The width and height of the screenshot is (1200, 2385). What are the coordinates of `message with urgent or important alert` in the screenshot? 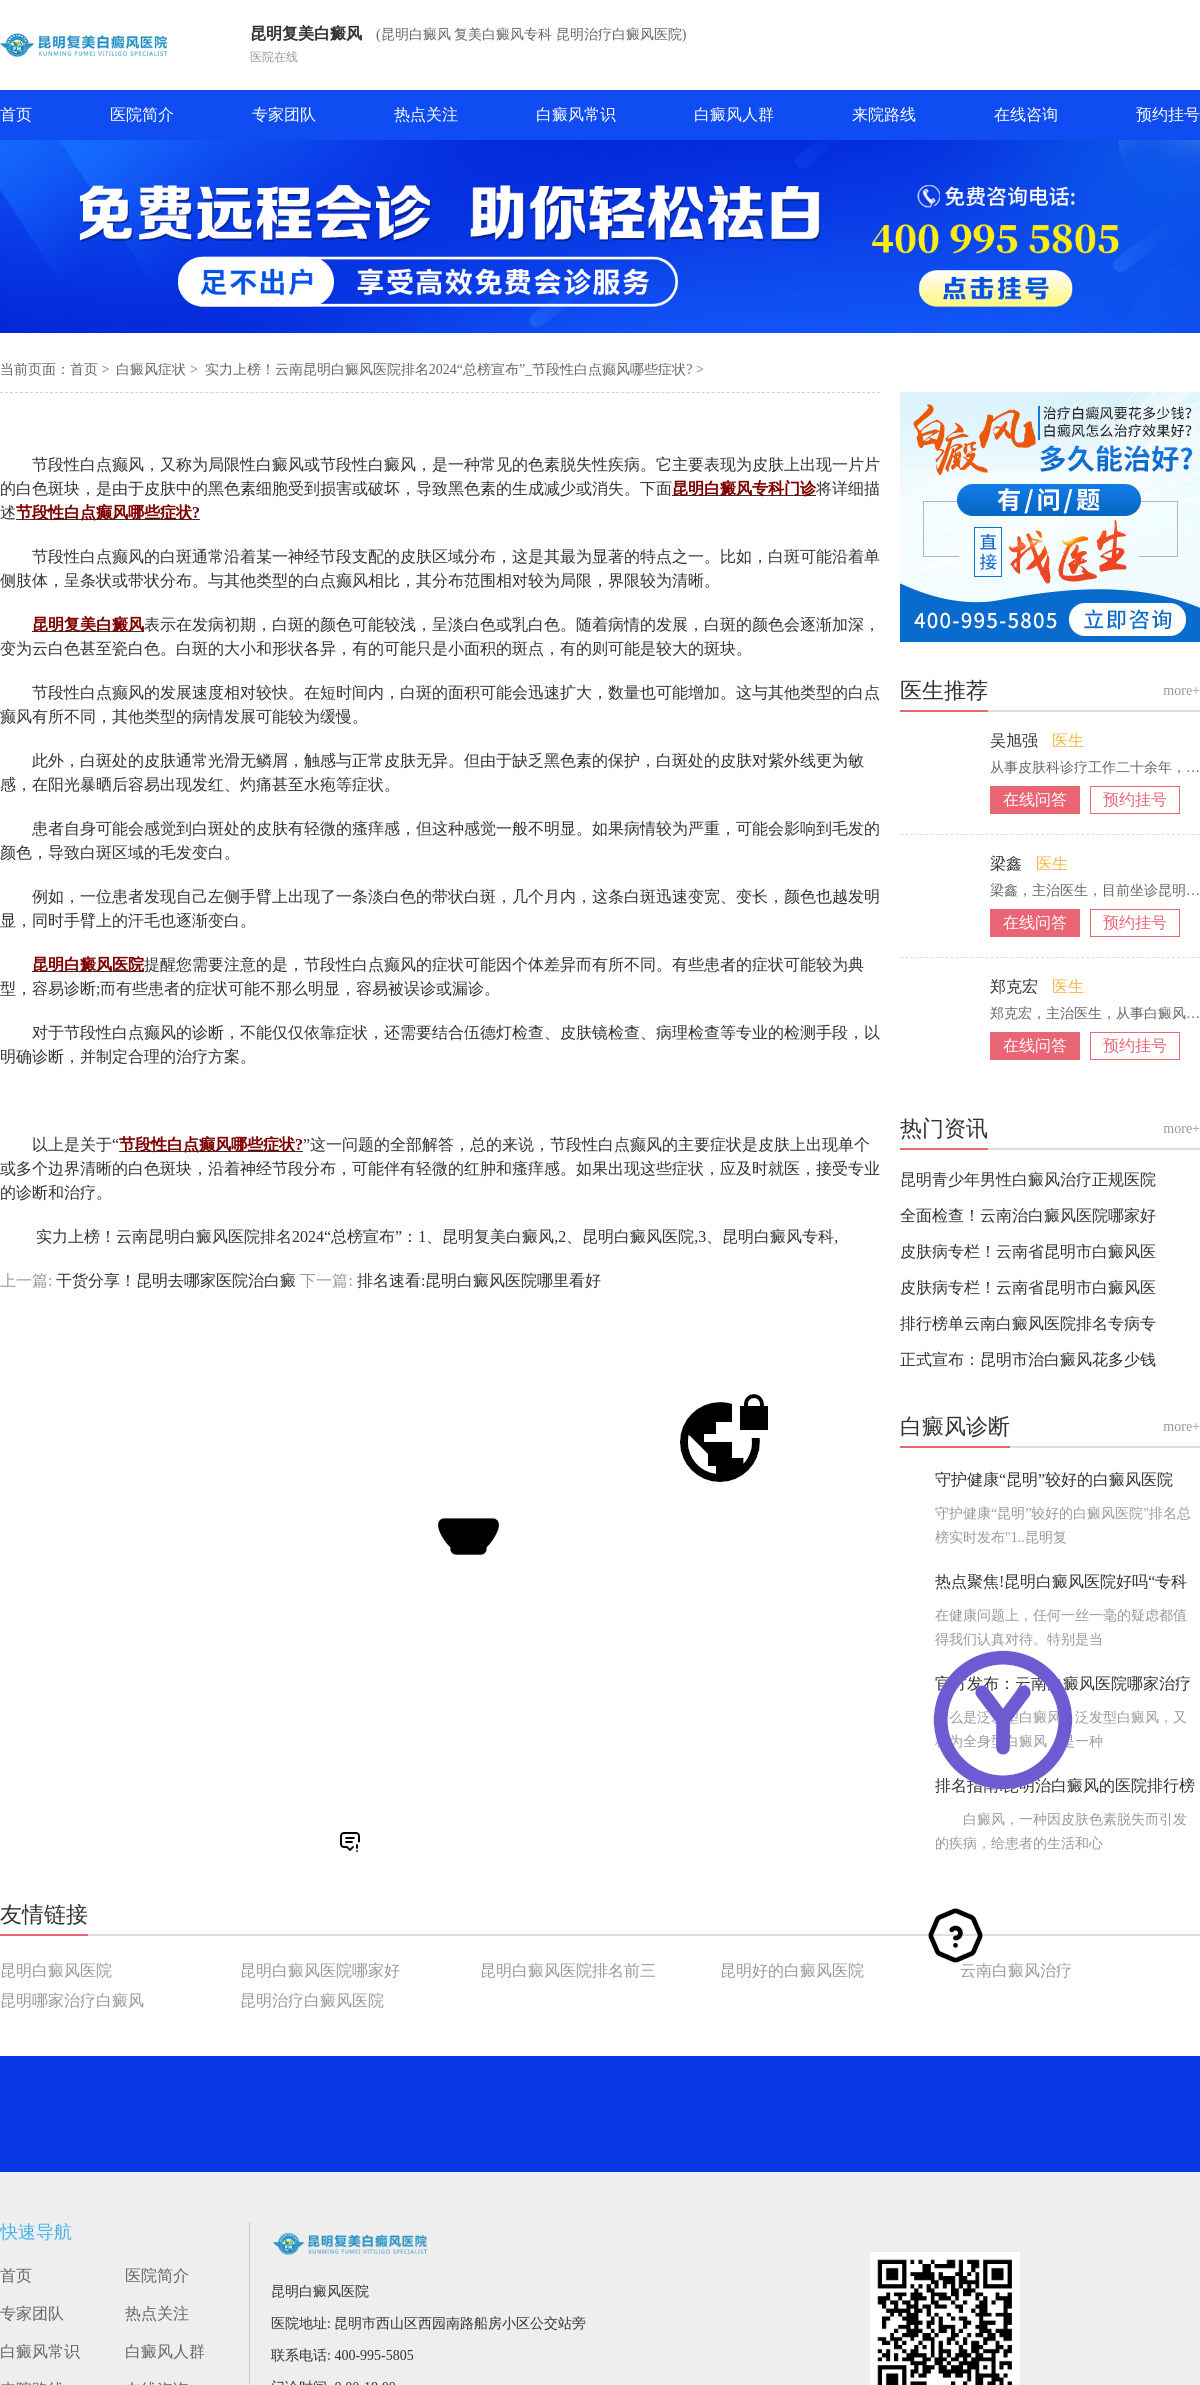 It's located at (350, 1841).